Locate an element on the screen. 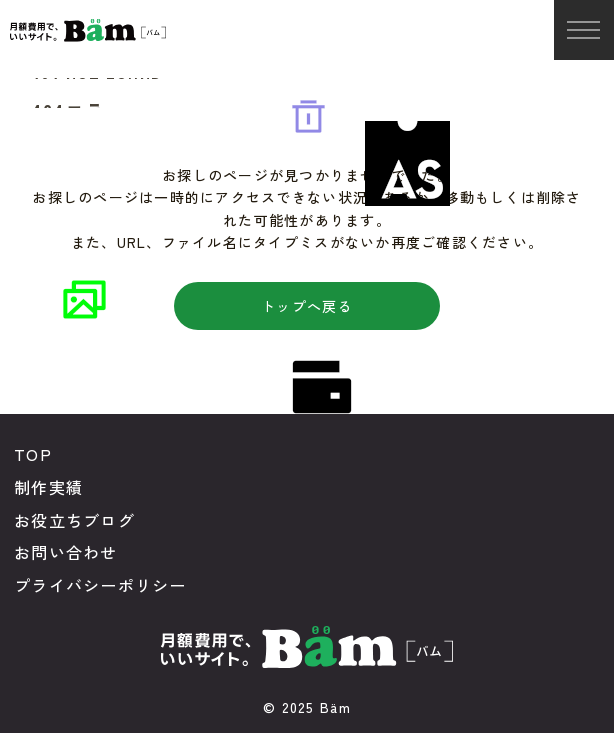 The image size is (614, 733). view multiple images or photo gallery is located at coordinates (84, 299).